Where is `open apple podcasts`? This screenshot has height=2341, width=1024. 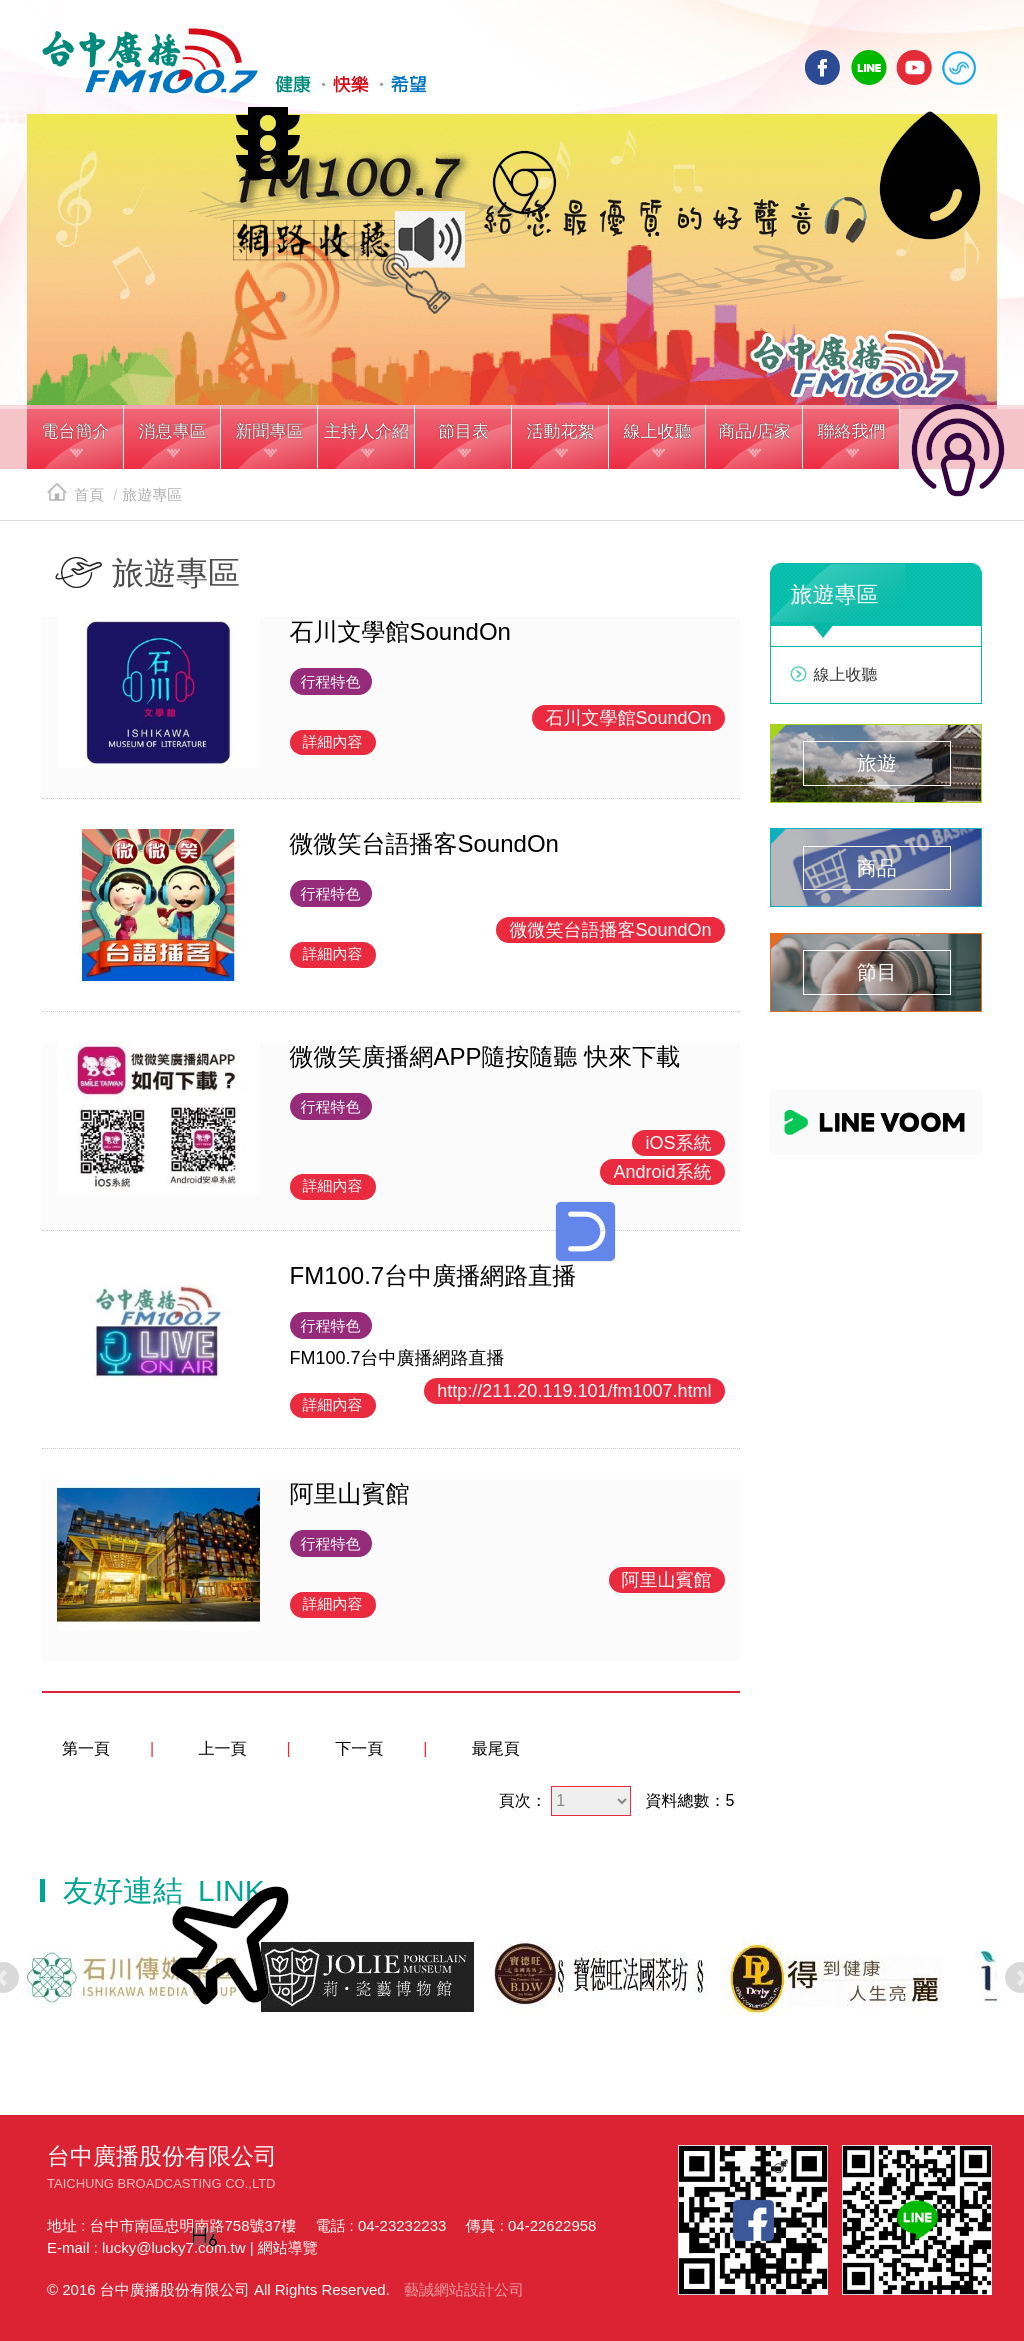 open apple podcasts is located at coordinates (958, 450).